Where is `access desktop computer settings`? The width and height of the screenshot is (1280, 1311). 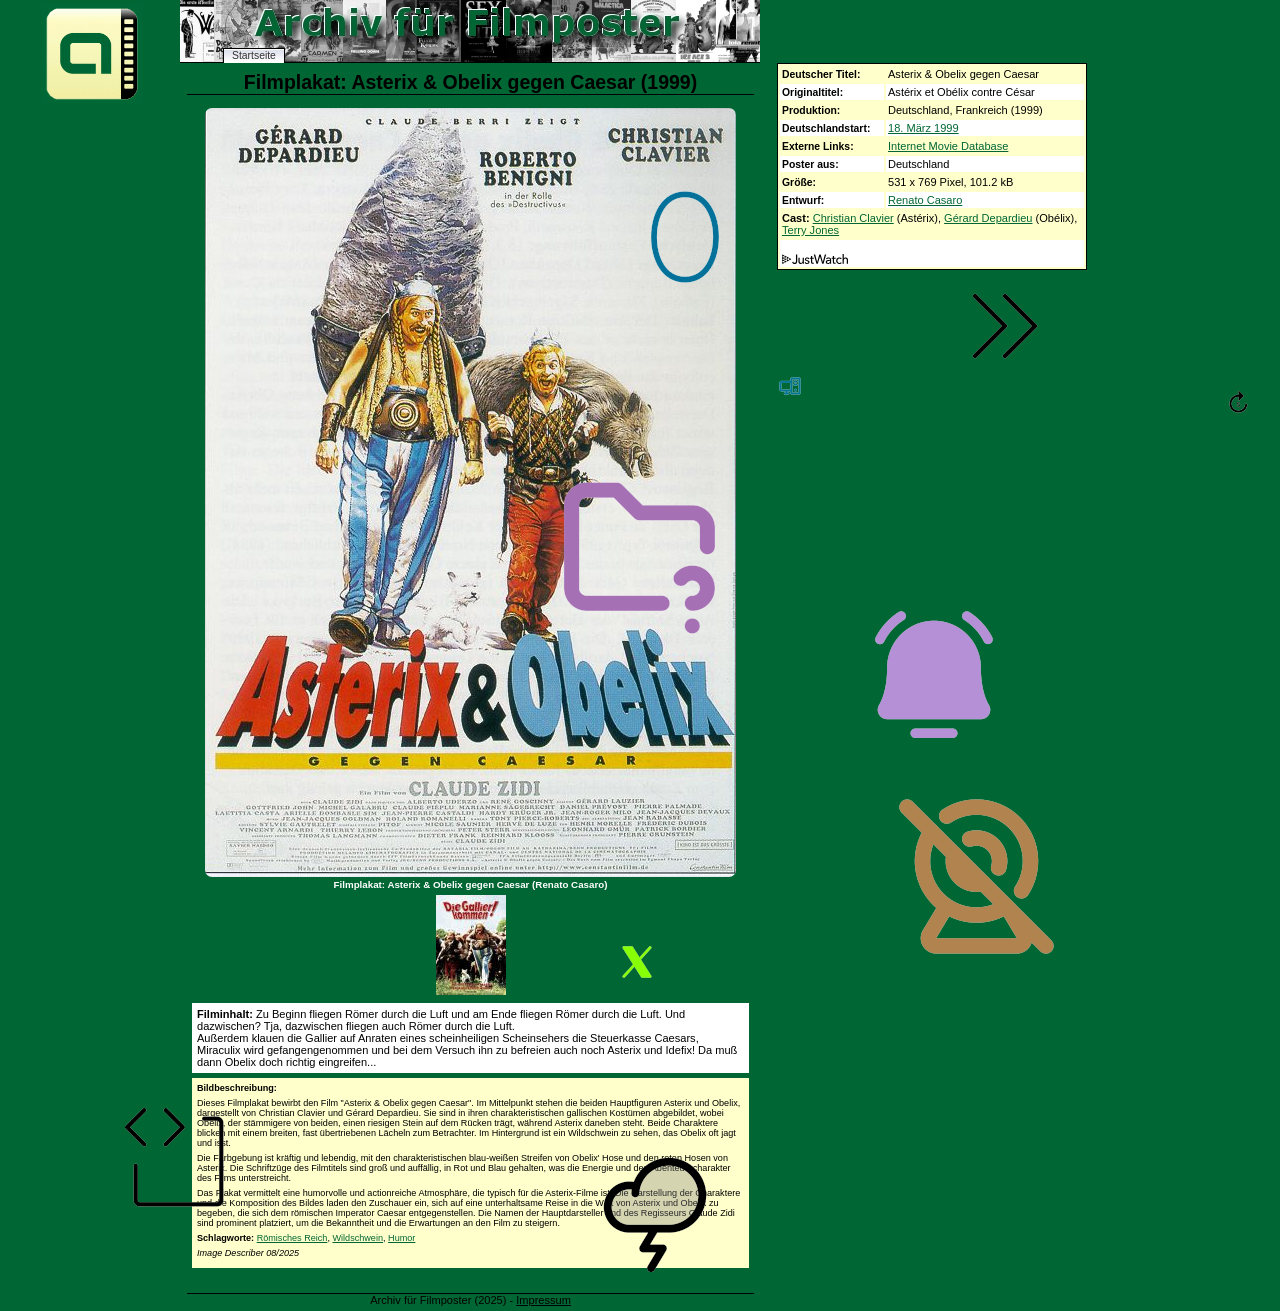 access desktop computer settings is located at coordinates (790, 386).